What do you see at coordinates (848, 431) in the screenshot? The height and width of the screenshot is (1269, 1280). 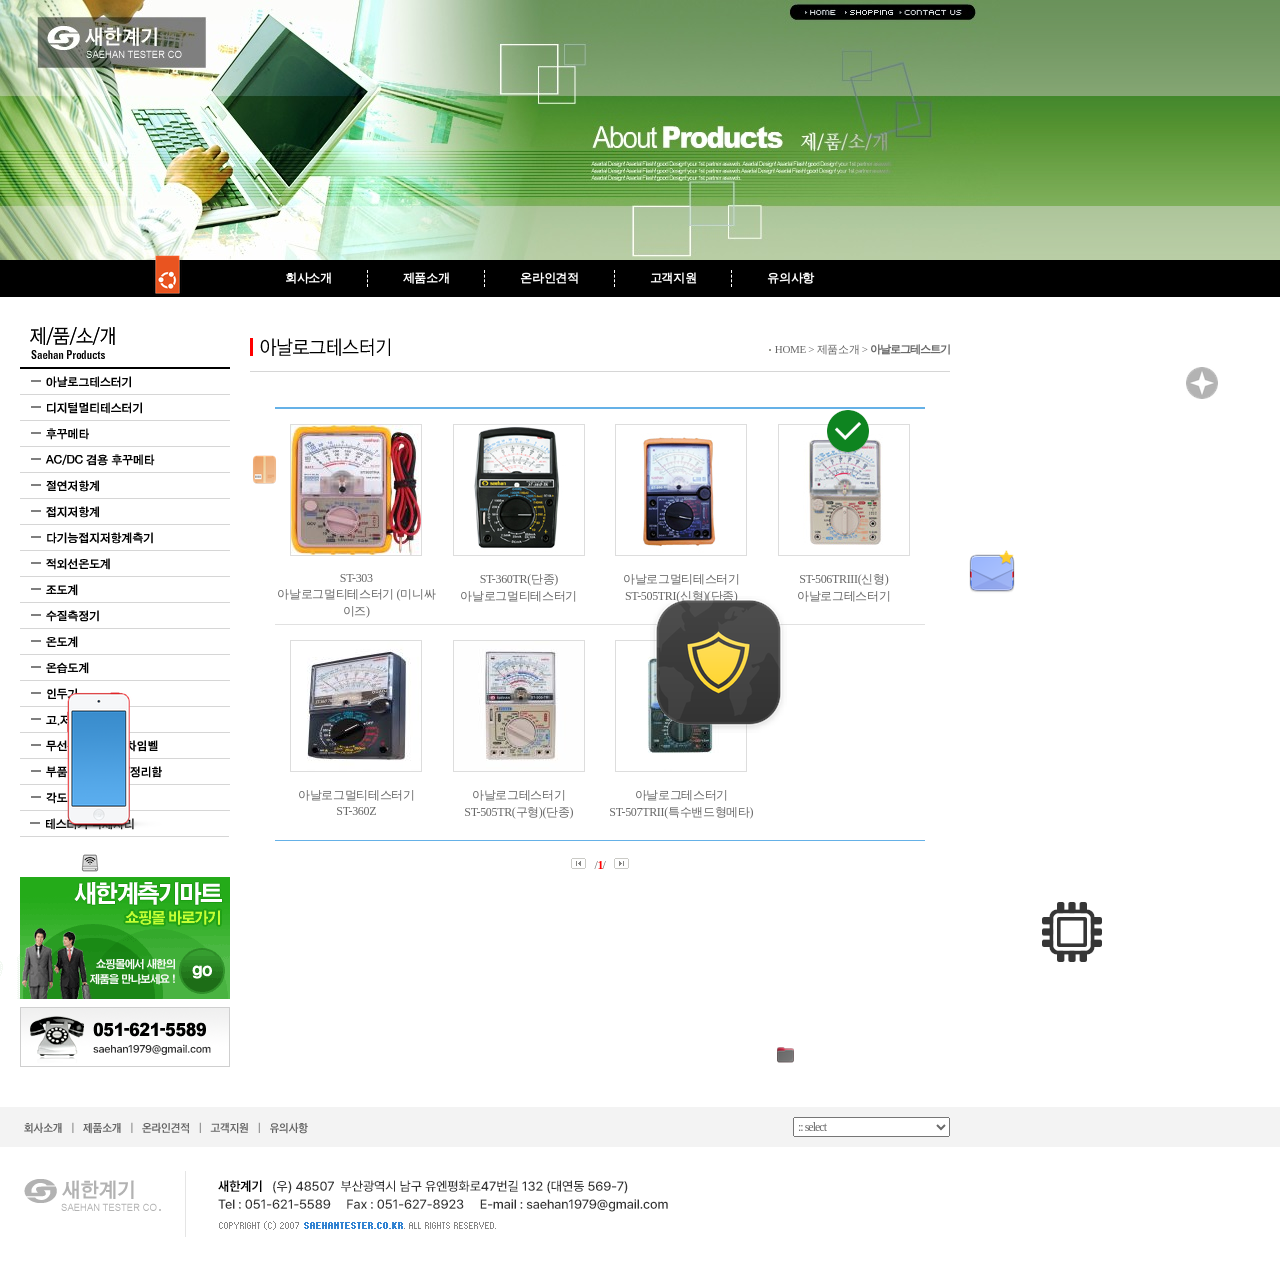 I see `indicates file has been successfully synced and shared` at bounding box center [848, 431].